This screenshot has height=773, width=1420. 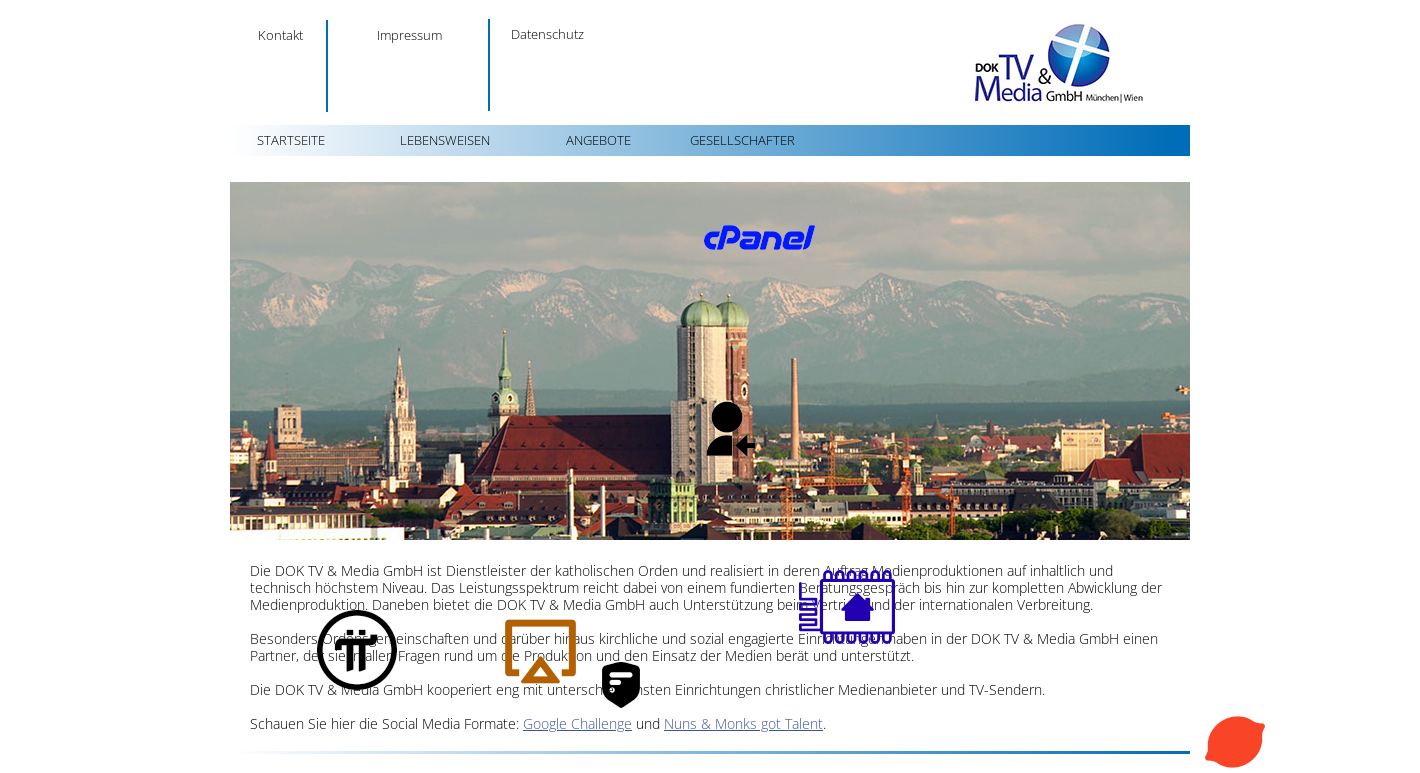 I want to click on open 2FAS authenticator app, so click(x=621, y=685).